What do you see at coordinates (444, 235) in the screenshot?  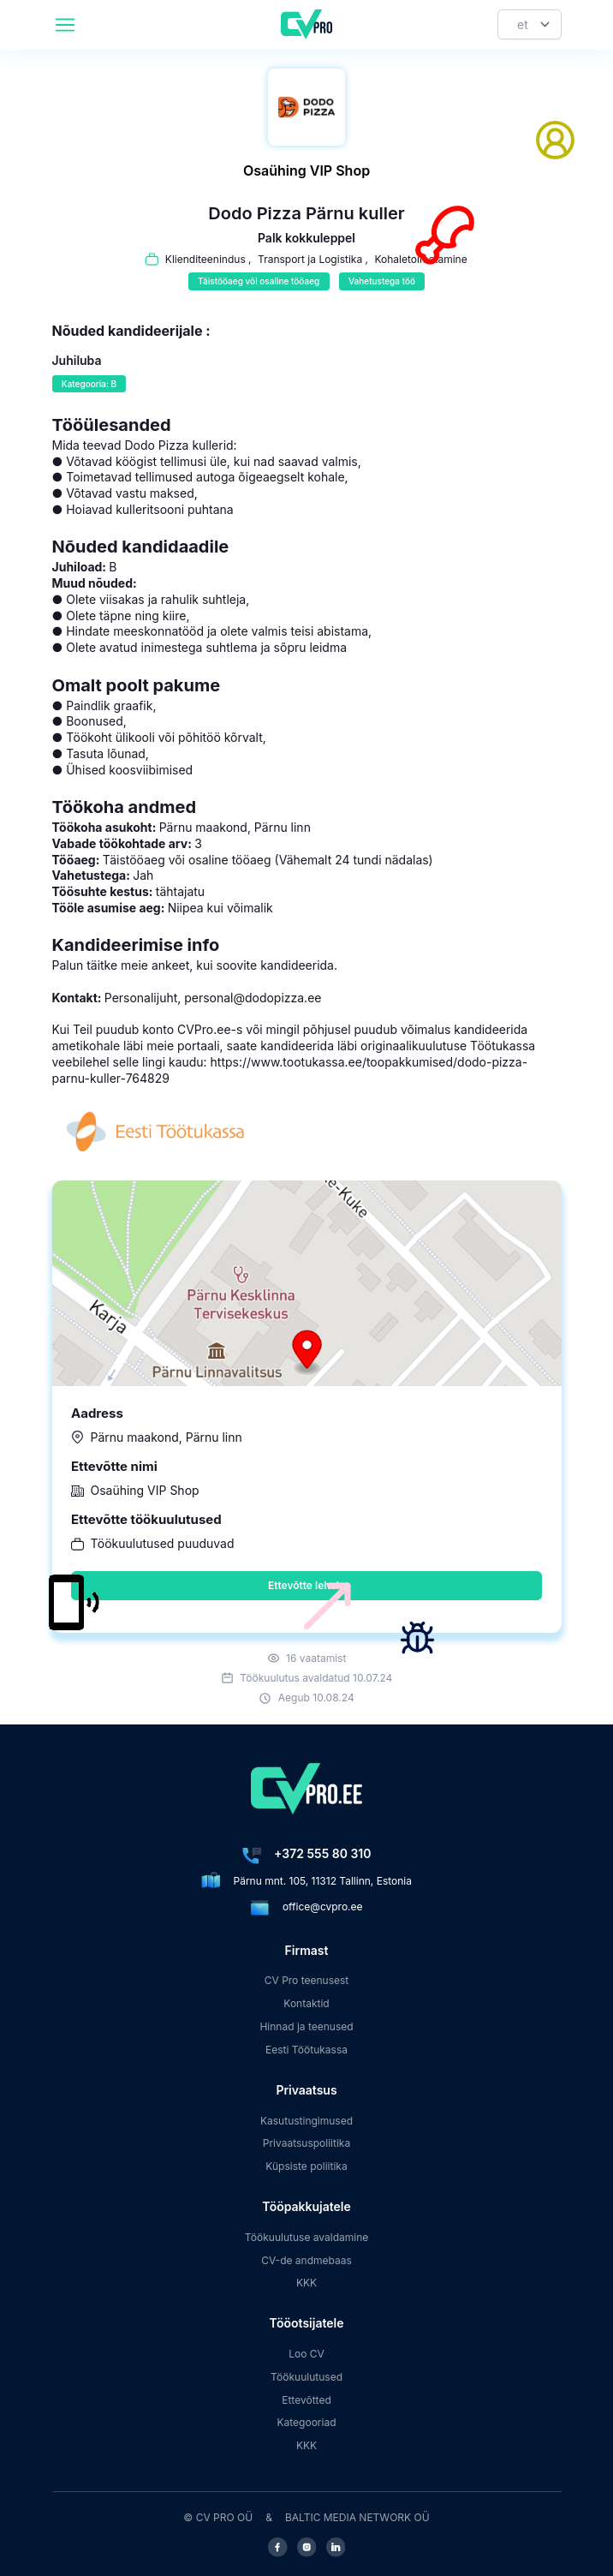 I see `access food or restaurant options` at bounding box center [444, 235].